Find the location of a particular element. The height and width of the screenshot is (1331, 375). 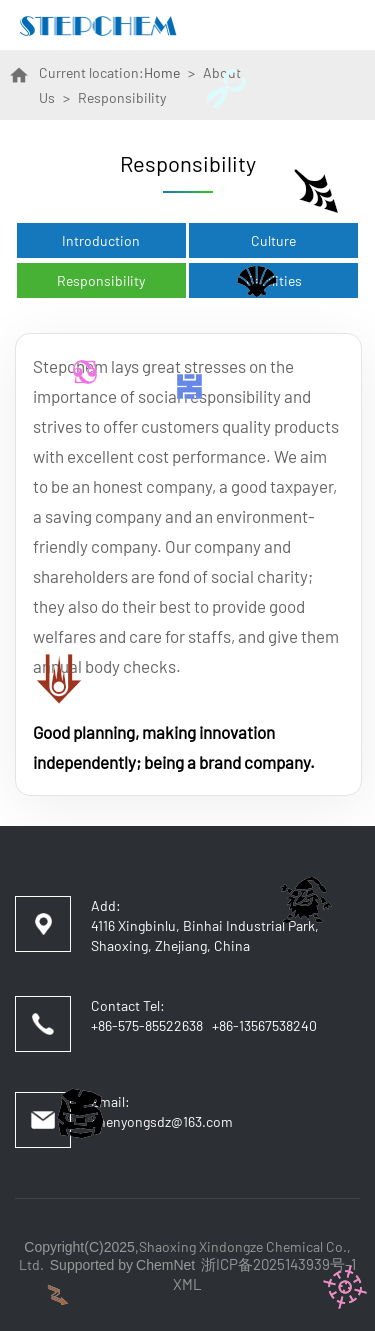

abstract game element or tile is located at coordinates (189, 386).